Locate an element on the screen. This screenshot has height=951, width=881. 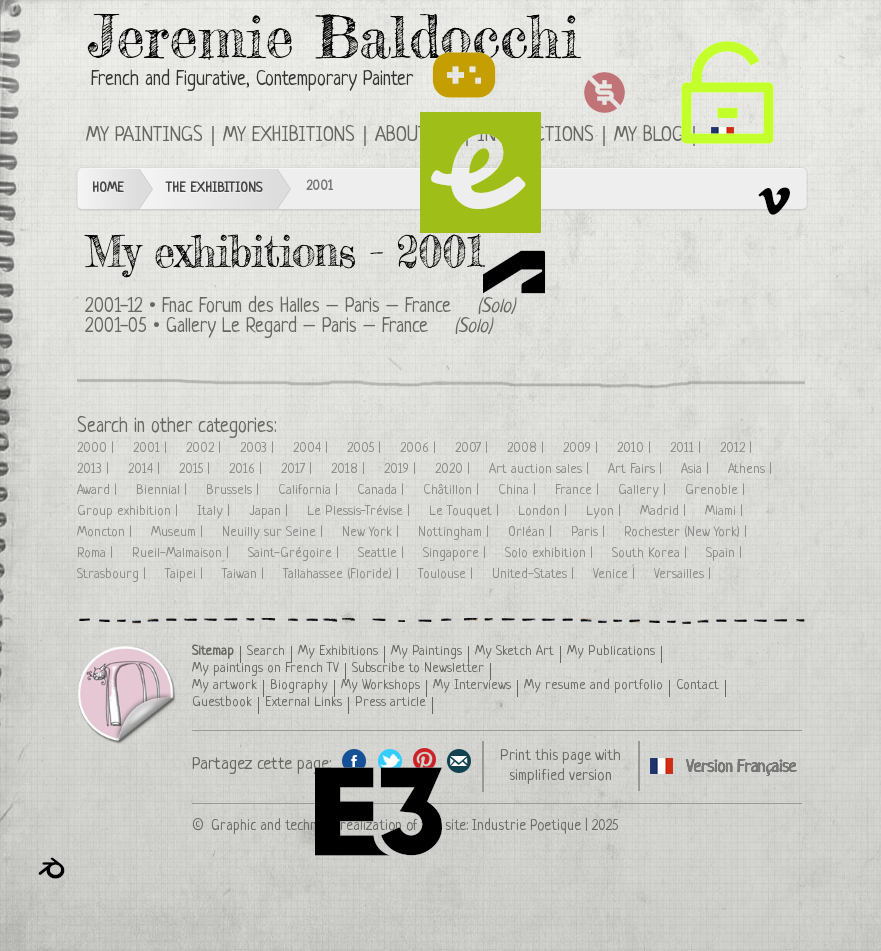
indicates non-commercial creative commons license is located at coordinates (604, 92).